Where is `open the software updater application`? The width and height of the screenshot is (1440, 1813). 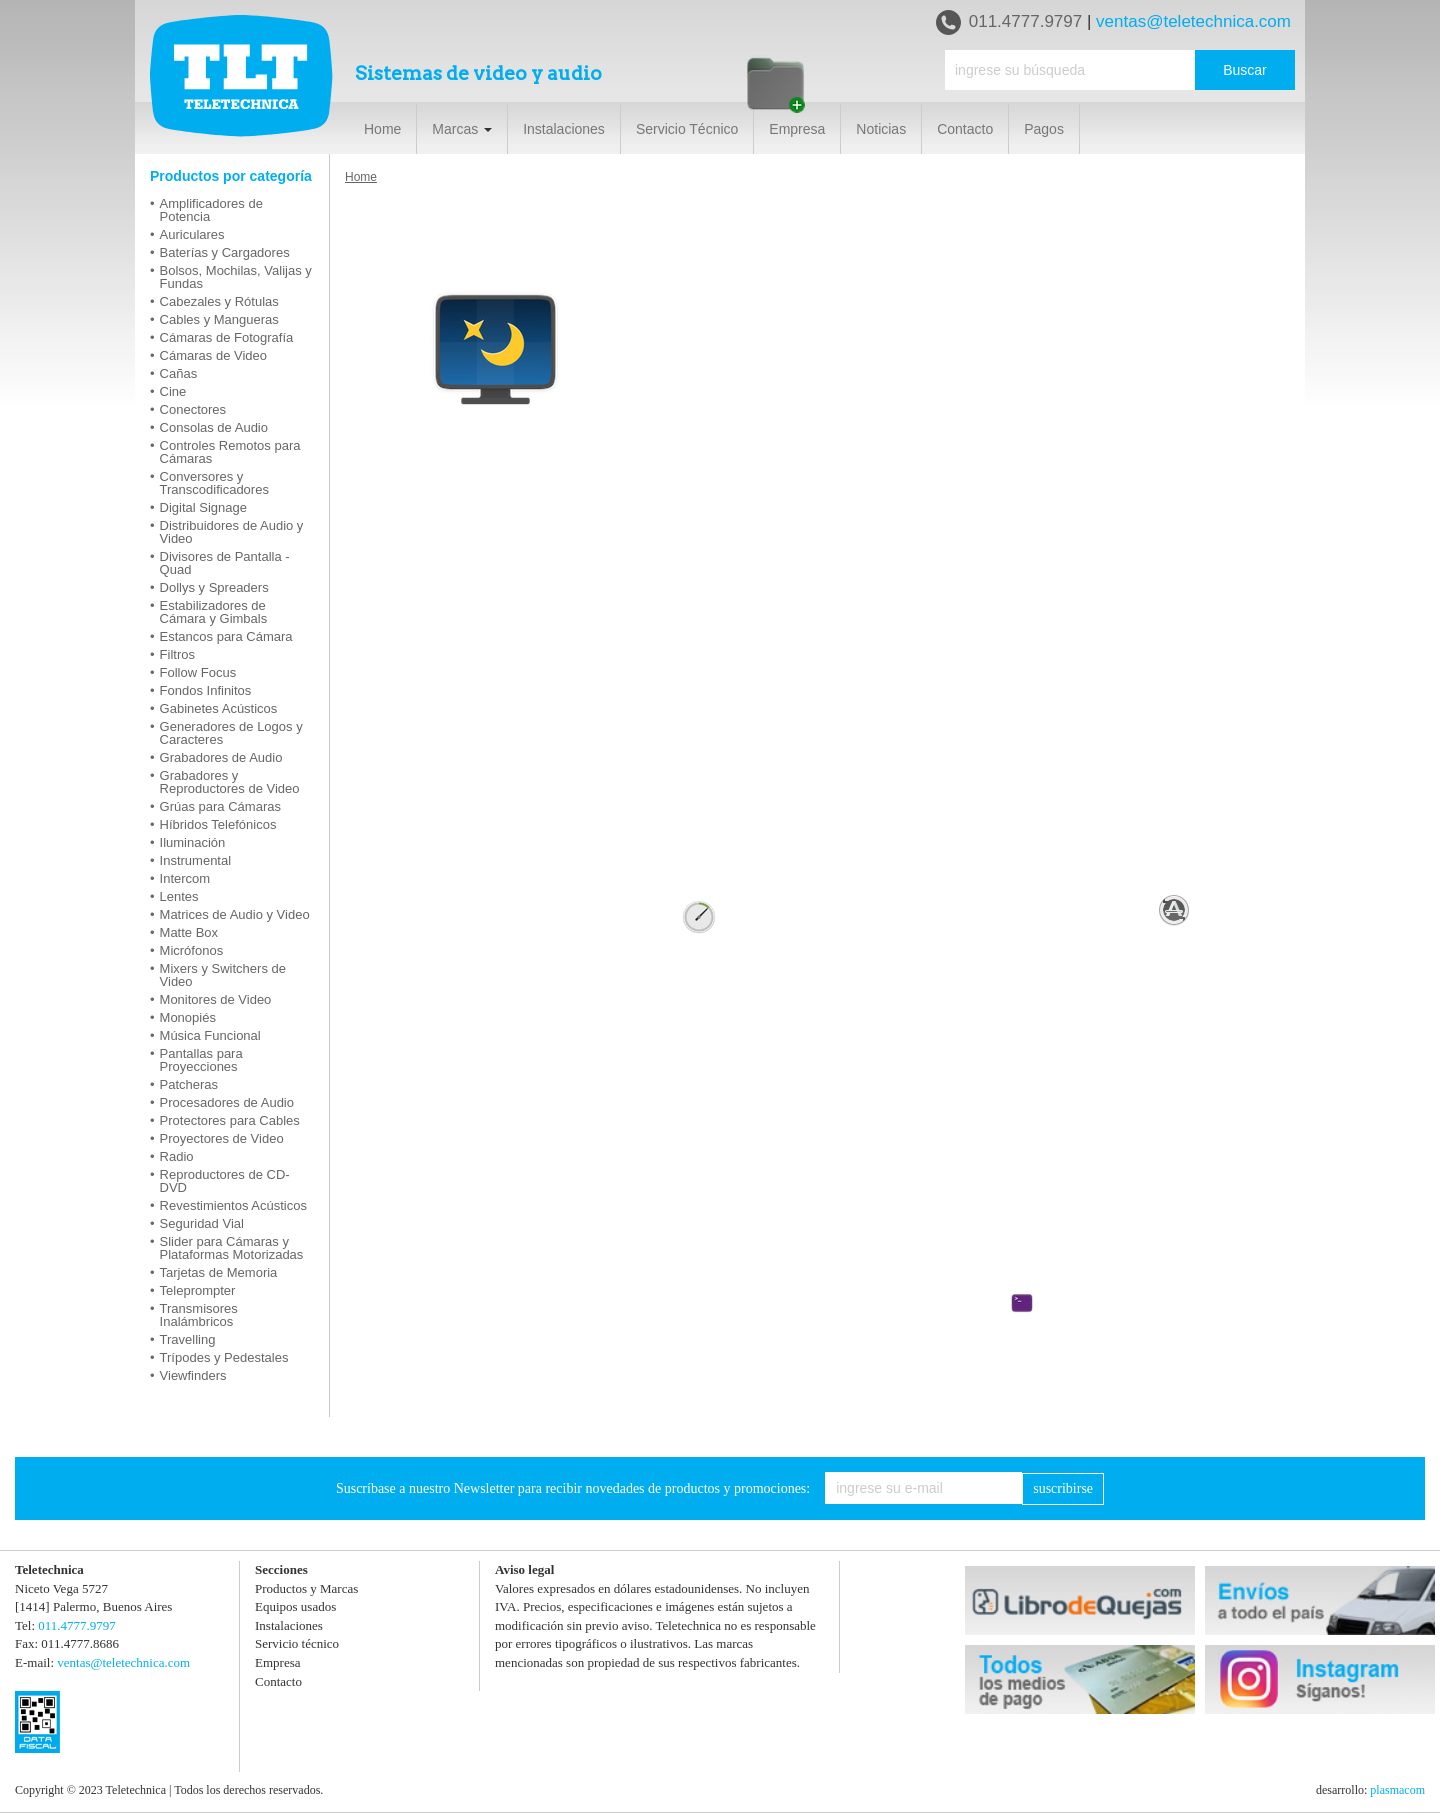
open the software updater application is located at coordinates (1174, 910).